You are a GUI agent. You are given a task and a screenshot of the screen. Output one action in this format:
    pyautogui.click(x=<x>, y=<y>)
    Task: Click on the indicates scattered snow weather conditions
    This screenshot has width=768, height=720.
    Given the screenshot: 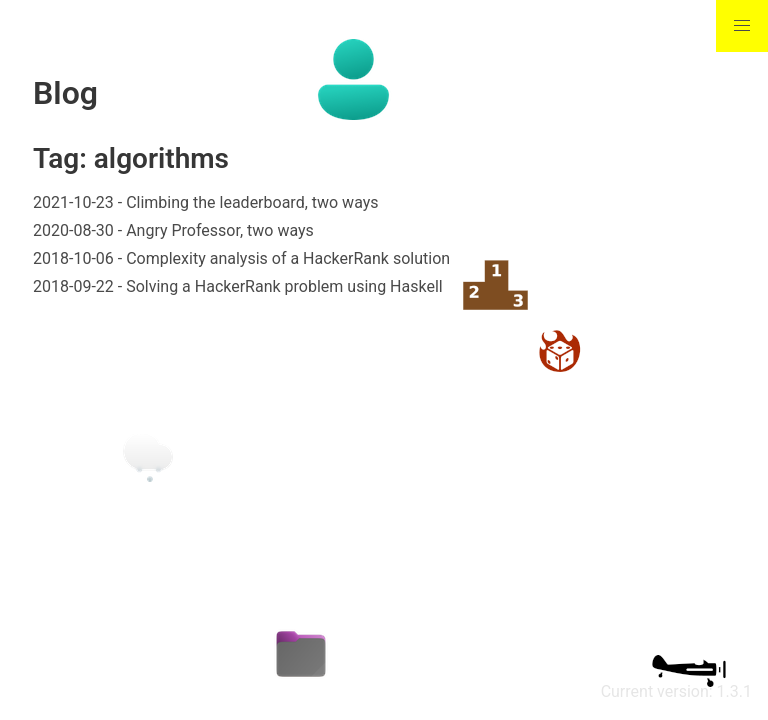 What is the action you would take?
    pyautogui.click(x=148, y=457)
    